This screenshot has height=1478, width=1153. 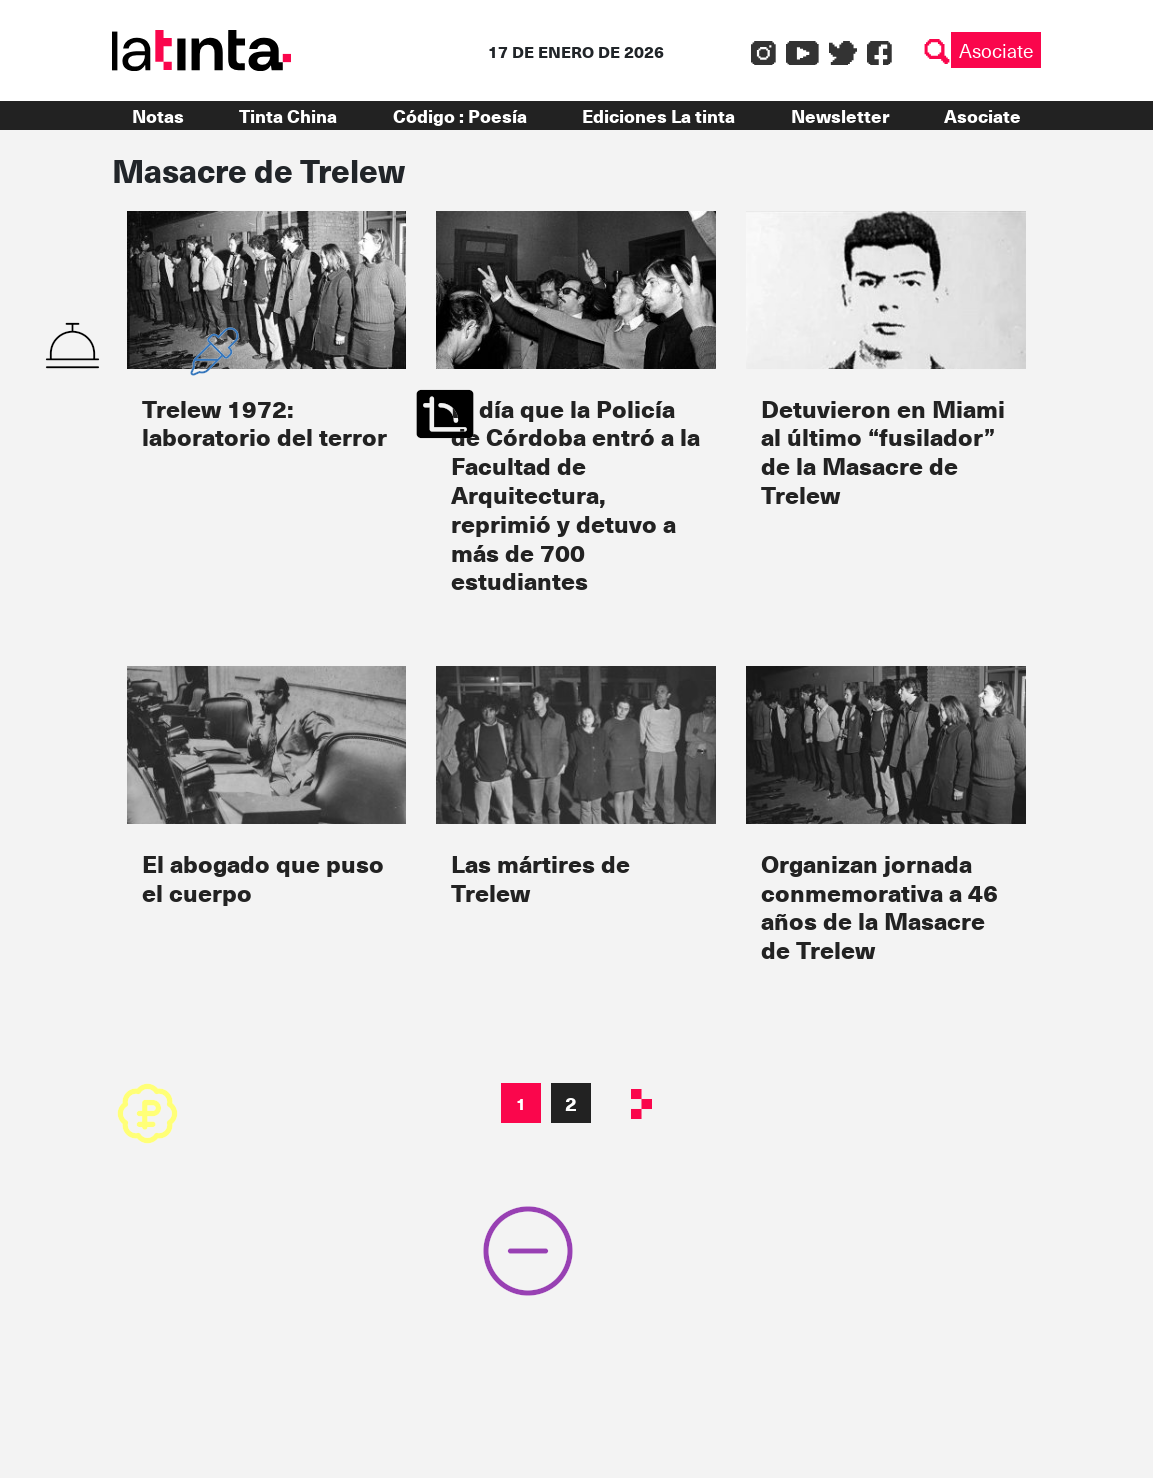 I want to click on sample a color from the canvas, so click(x=214, y=351).